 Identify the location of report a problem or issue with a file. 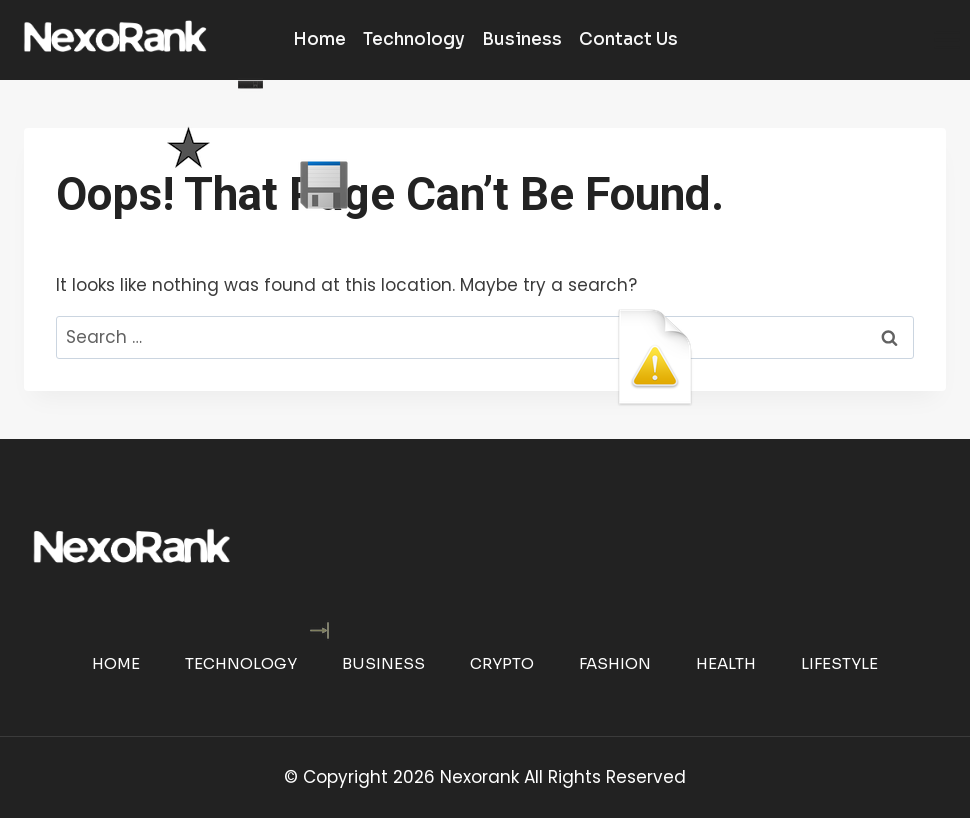
(655, 359).